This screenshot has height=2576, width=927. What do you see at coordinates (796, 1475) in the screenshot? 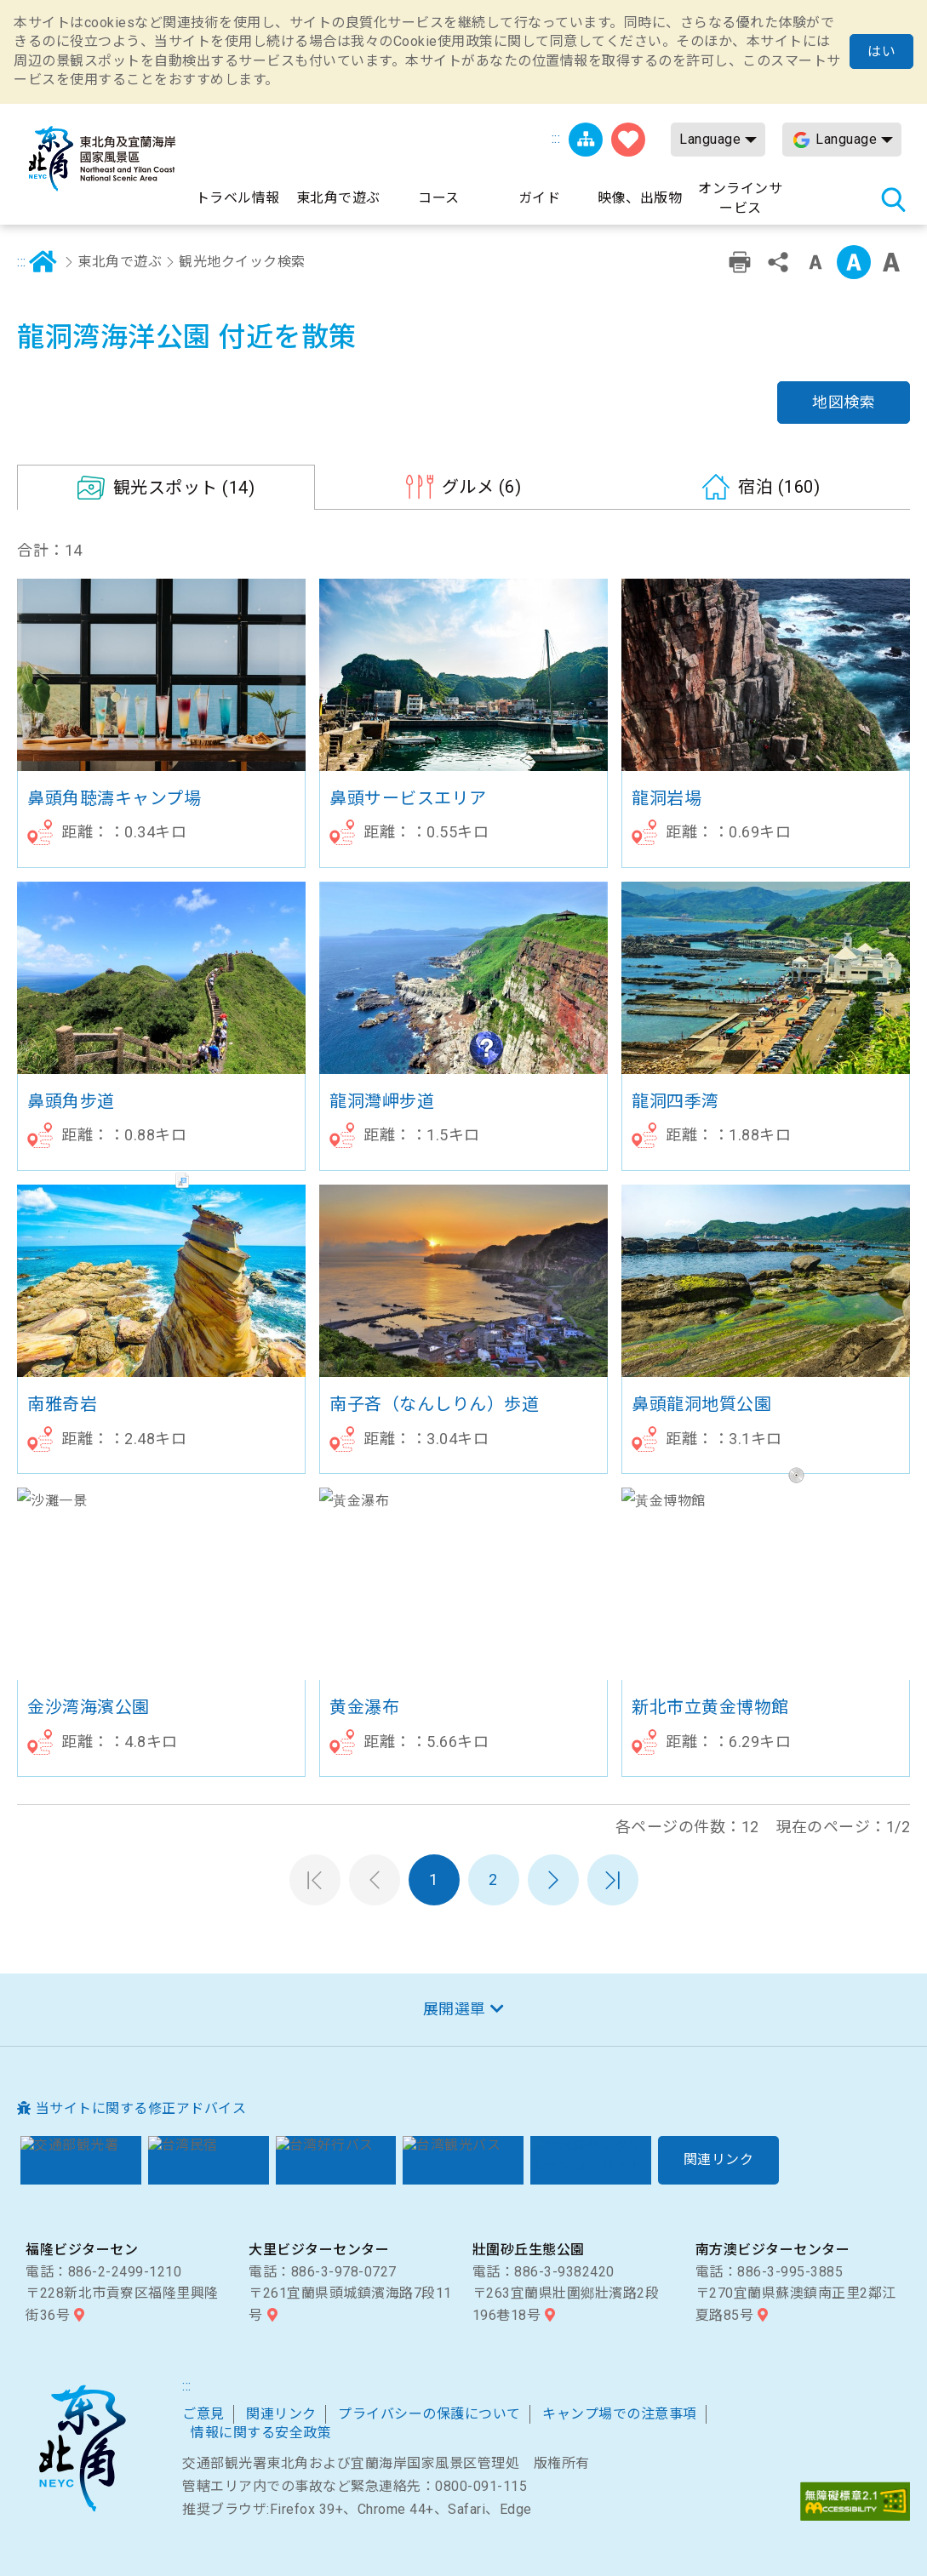
I see `indicates a DVD-R disc drive or media` at bounding box center [796, 1475].